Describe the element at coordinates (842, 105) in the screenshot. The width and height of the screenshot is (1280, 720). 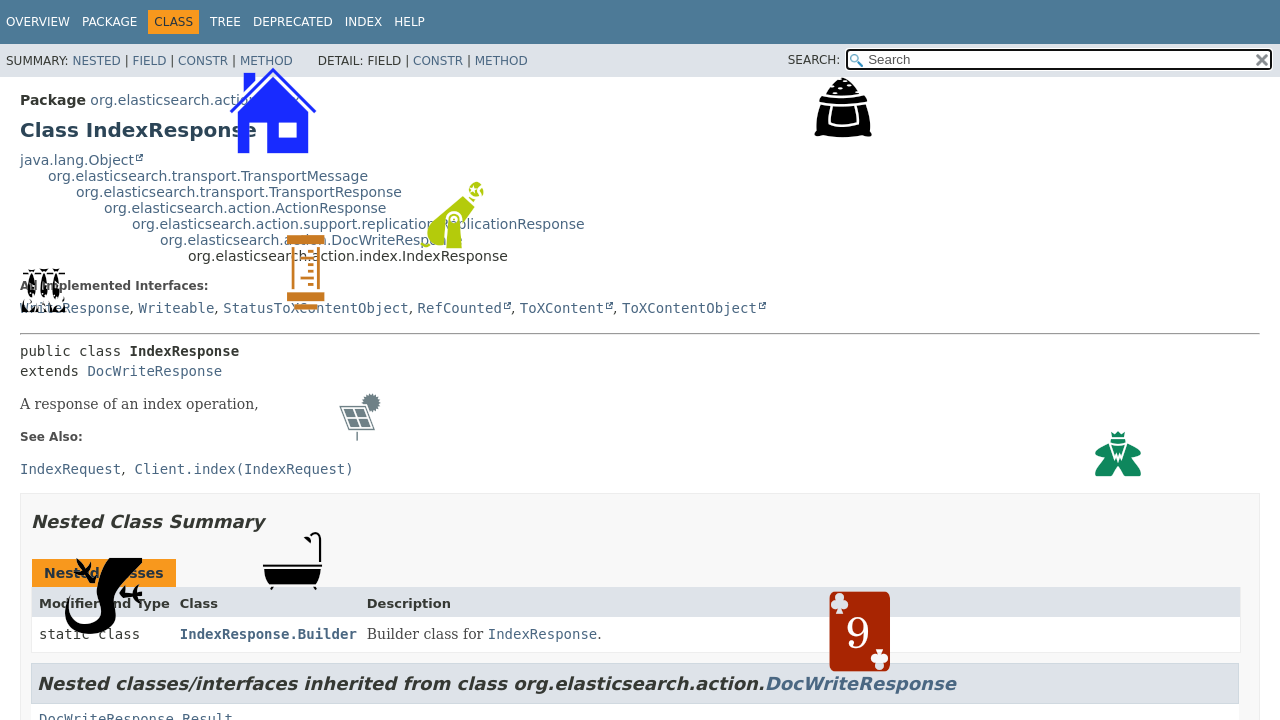
I see `indicates a powder or ingredient item in inventory` at that location.